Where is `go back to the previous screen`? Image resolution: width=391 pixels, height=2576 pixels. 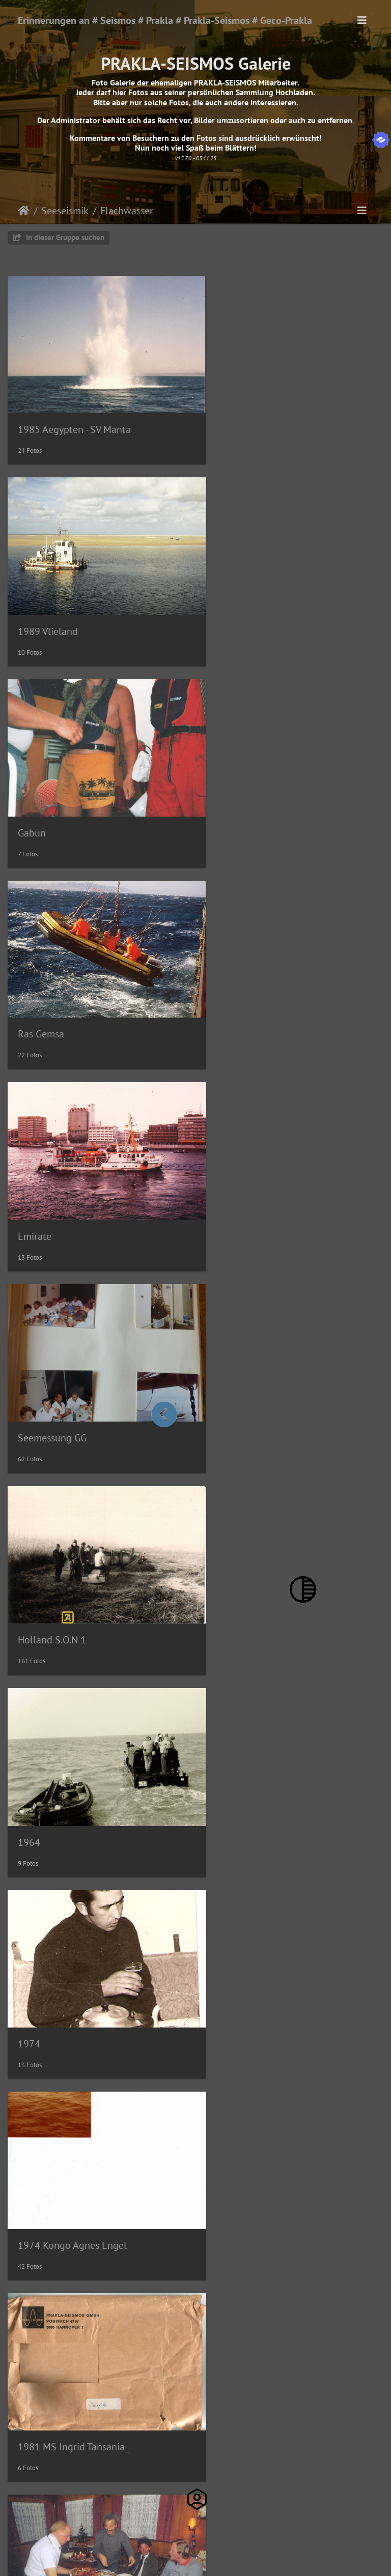 go back to the previous screen is located at coordinates (164, 1414).